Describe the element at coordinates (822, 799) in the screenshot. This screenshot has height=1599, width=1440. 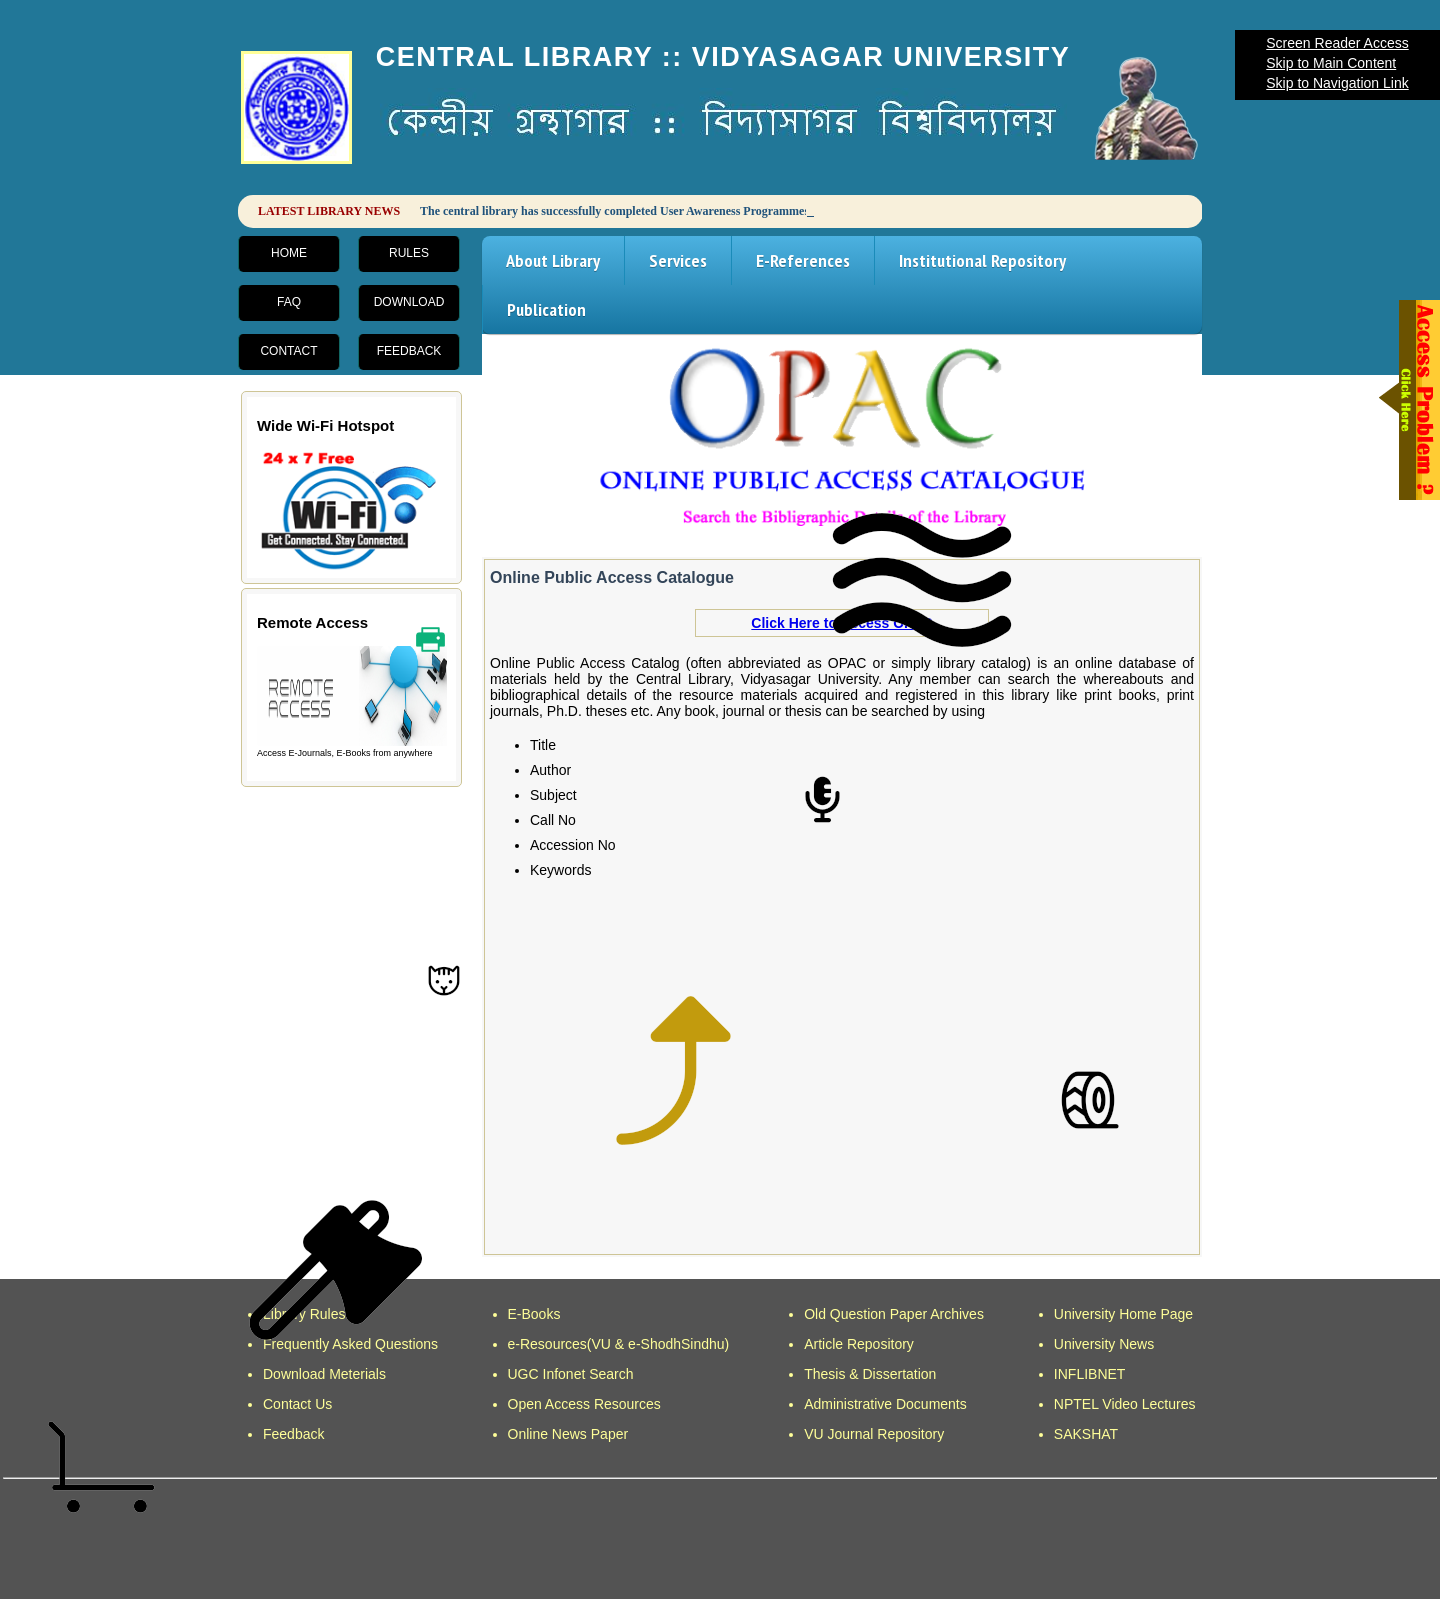
I see `tap to record audio or voice message` at that location.